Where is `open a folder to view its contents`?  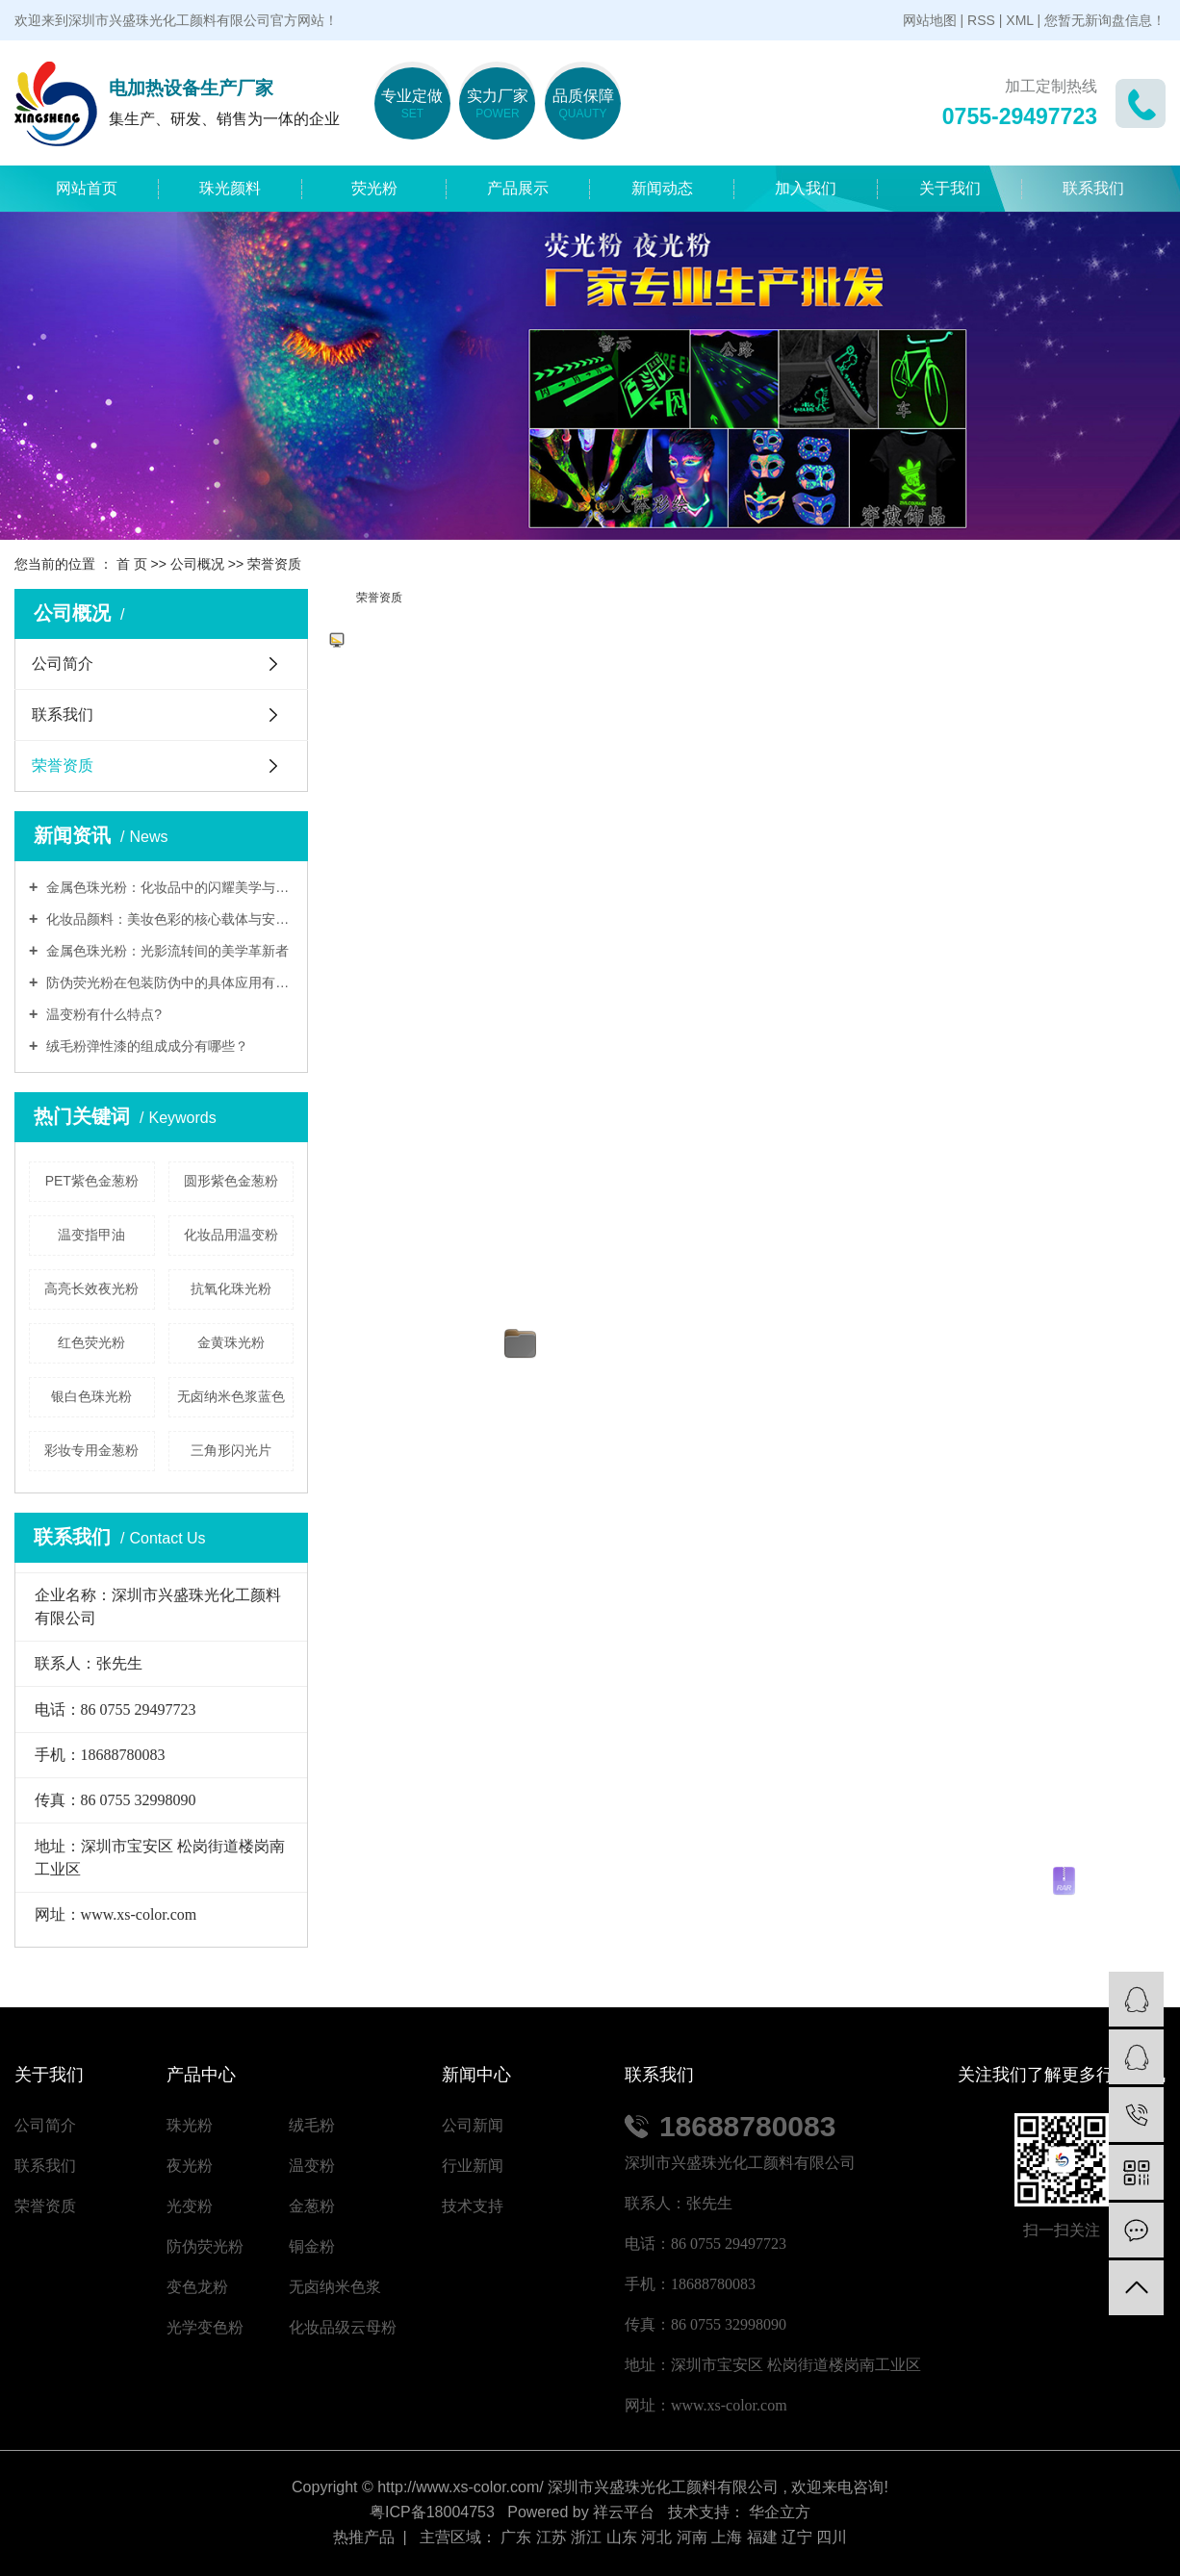
open a folder to view its contents is located at coordinates (520, 1342).